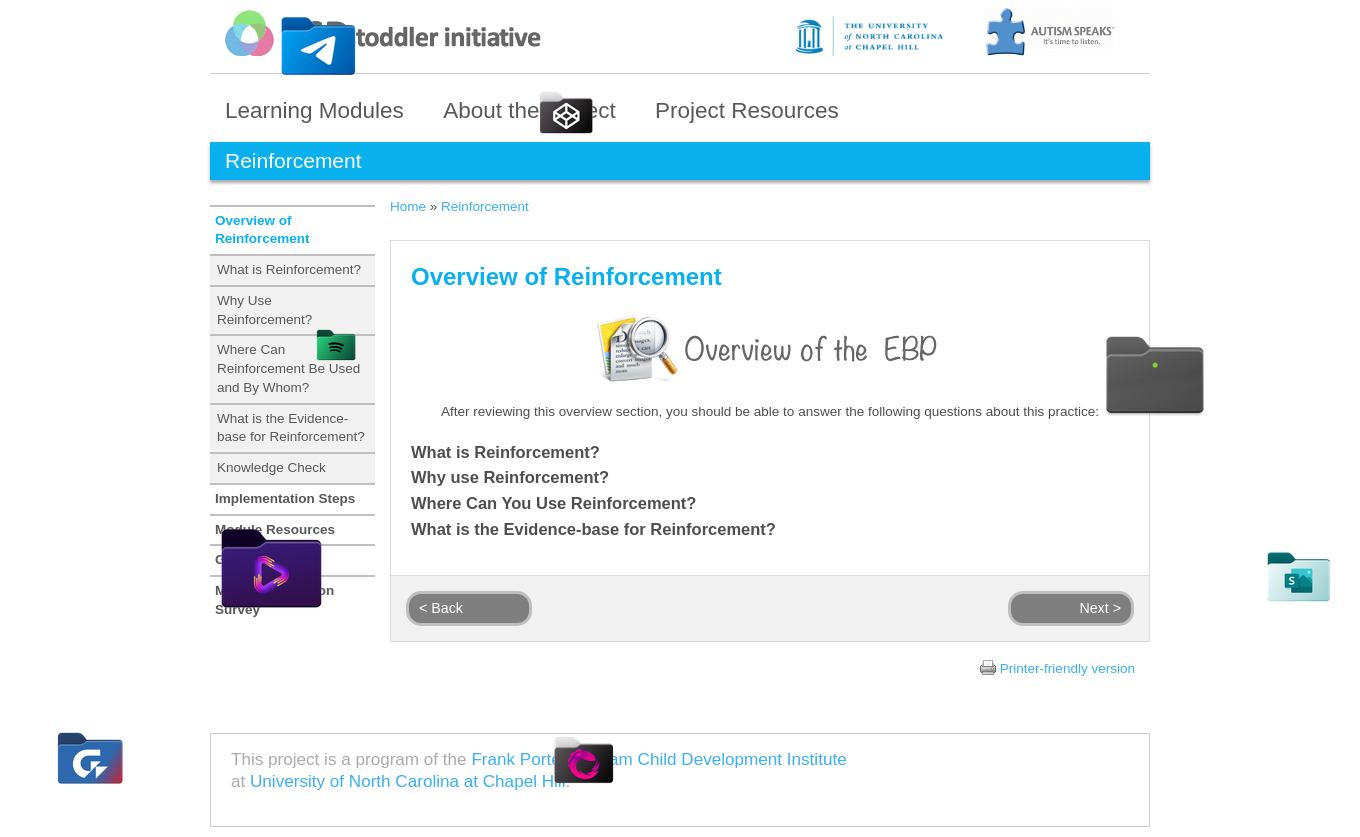  I want to click on open folder containing Telegram files, so click(318, 48).